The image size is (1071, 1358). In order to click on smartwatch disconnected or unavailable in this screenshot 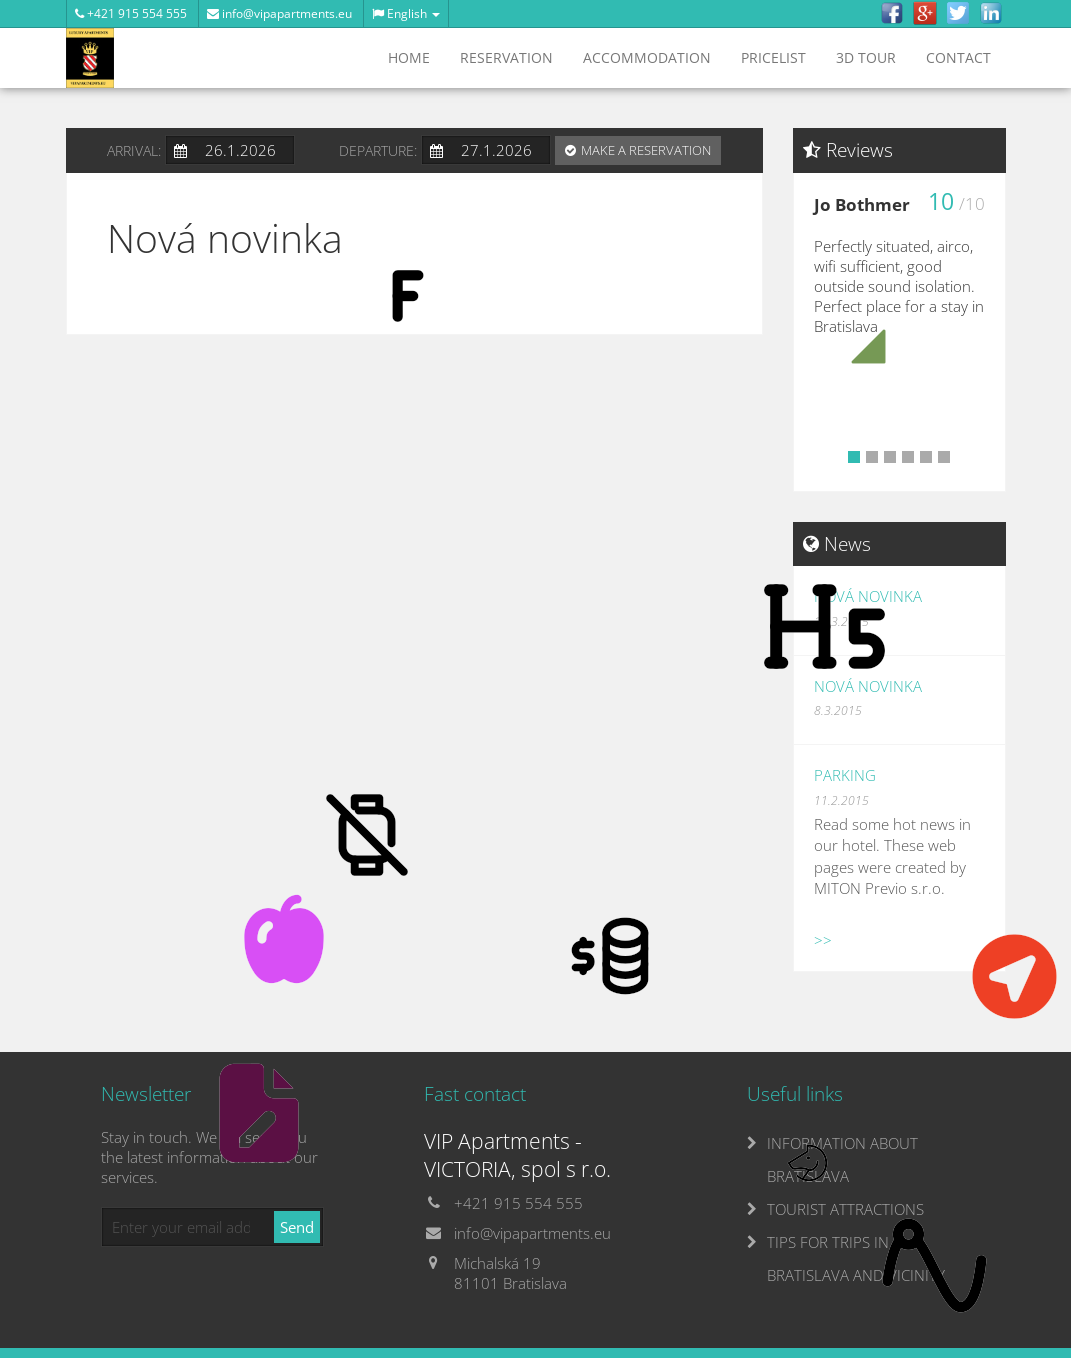, I will do `click(367, 835)`.